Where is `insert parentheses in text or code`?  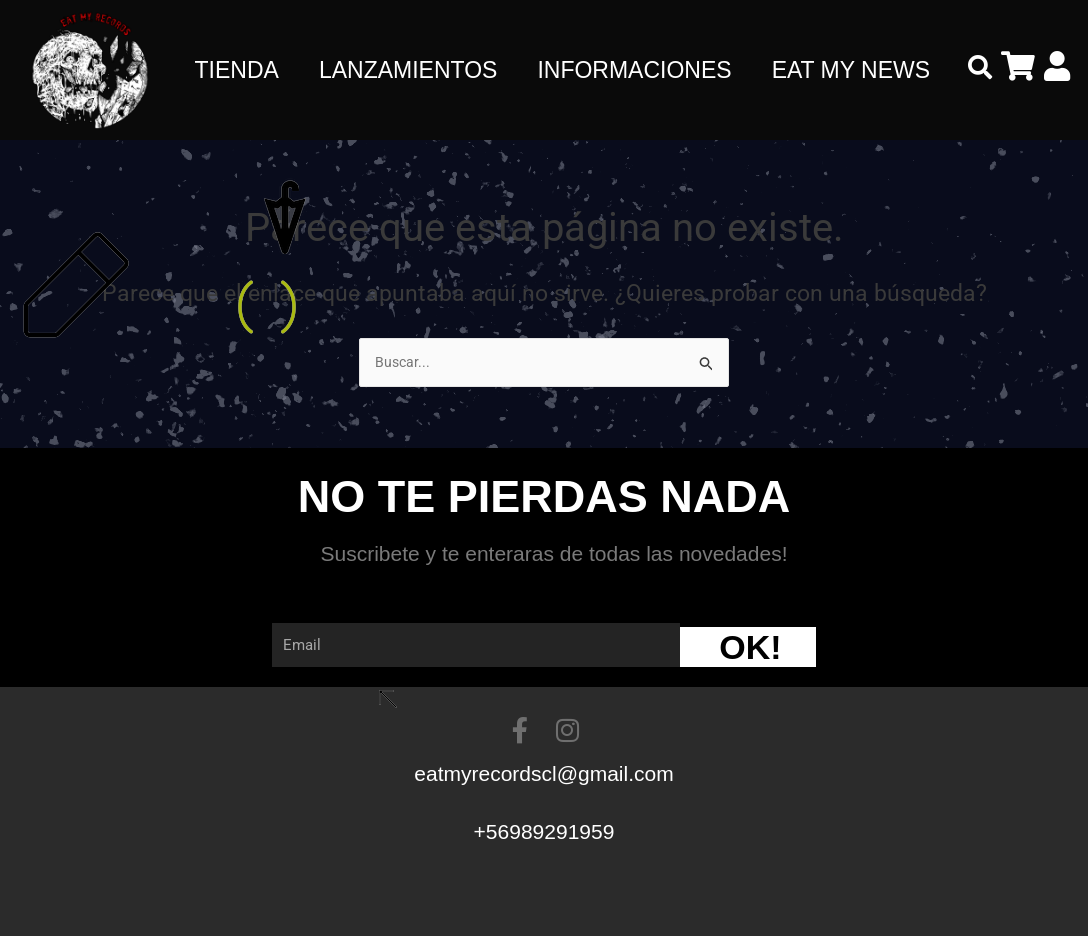
insert parentheses in text or code is located at coordinates (267, 307).